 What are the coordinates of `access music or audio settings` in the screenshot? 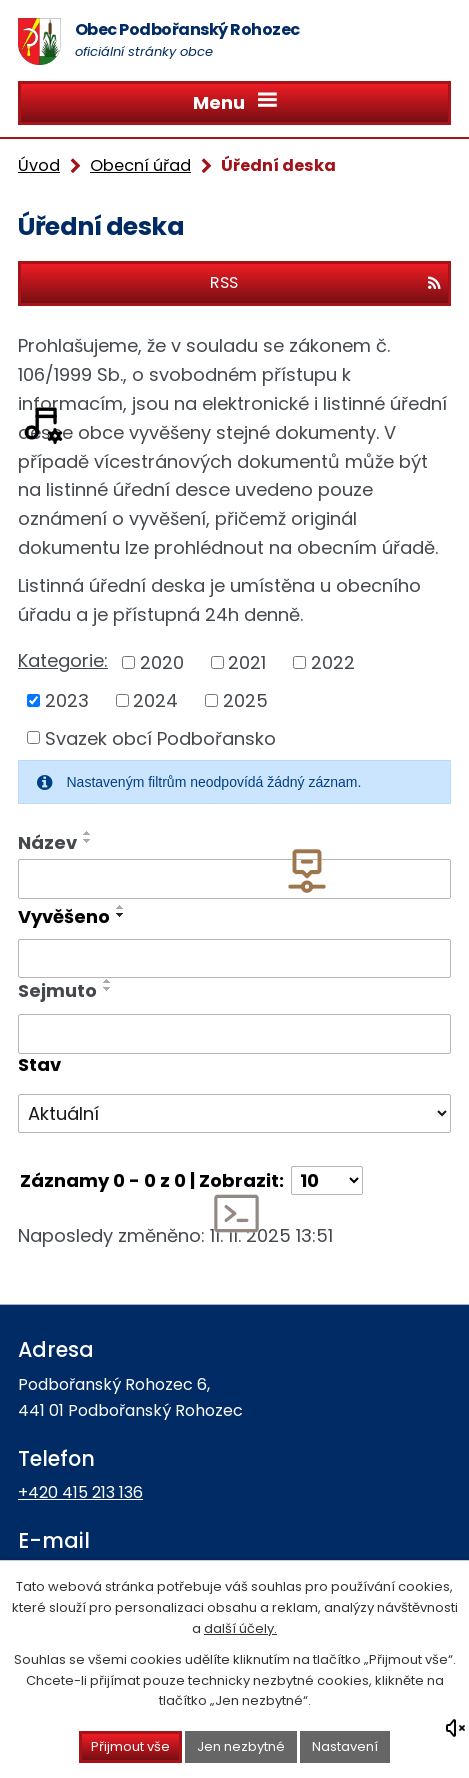 It's located at (42, 423).